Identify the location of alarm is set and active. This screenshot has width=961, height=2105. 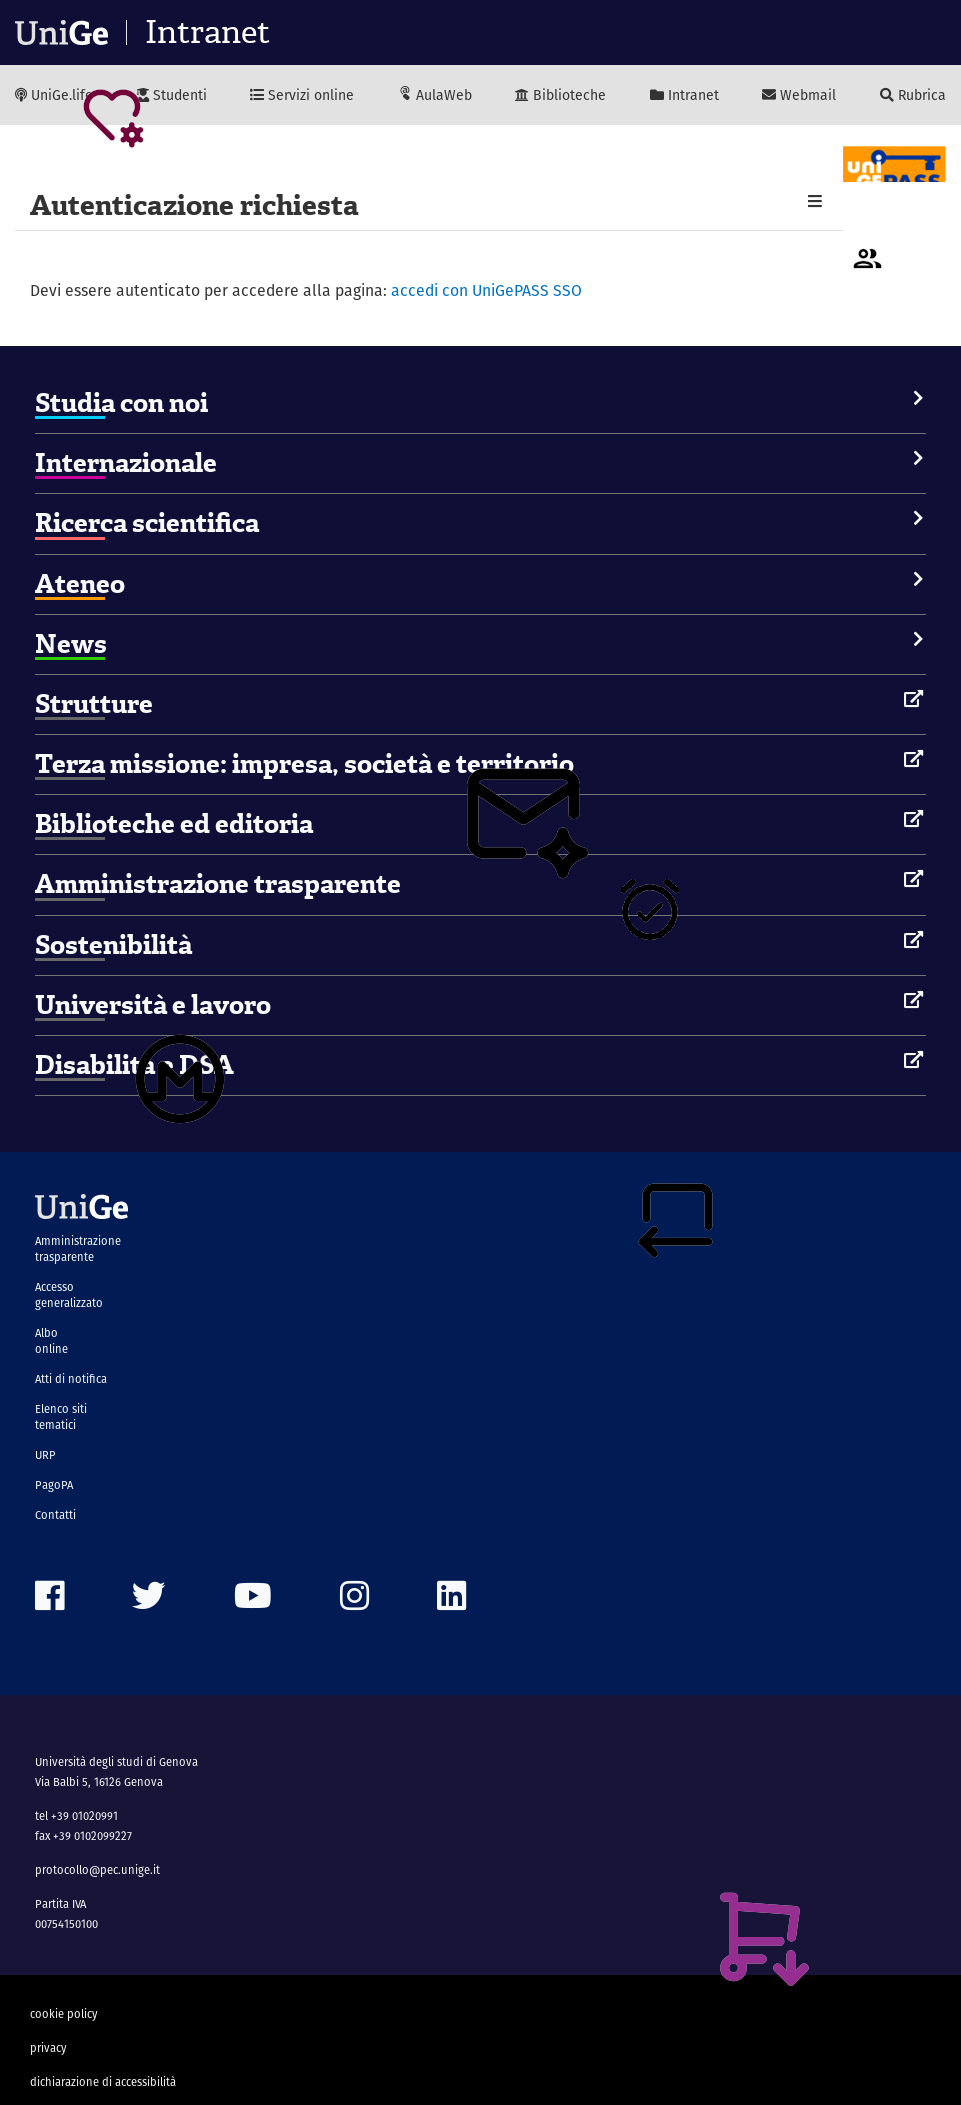
(650, 909).